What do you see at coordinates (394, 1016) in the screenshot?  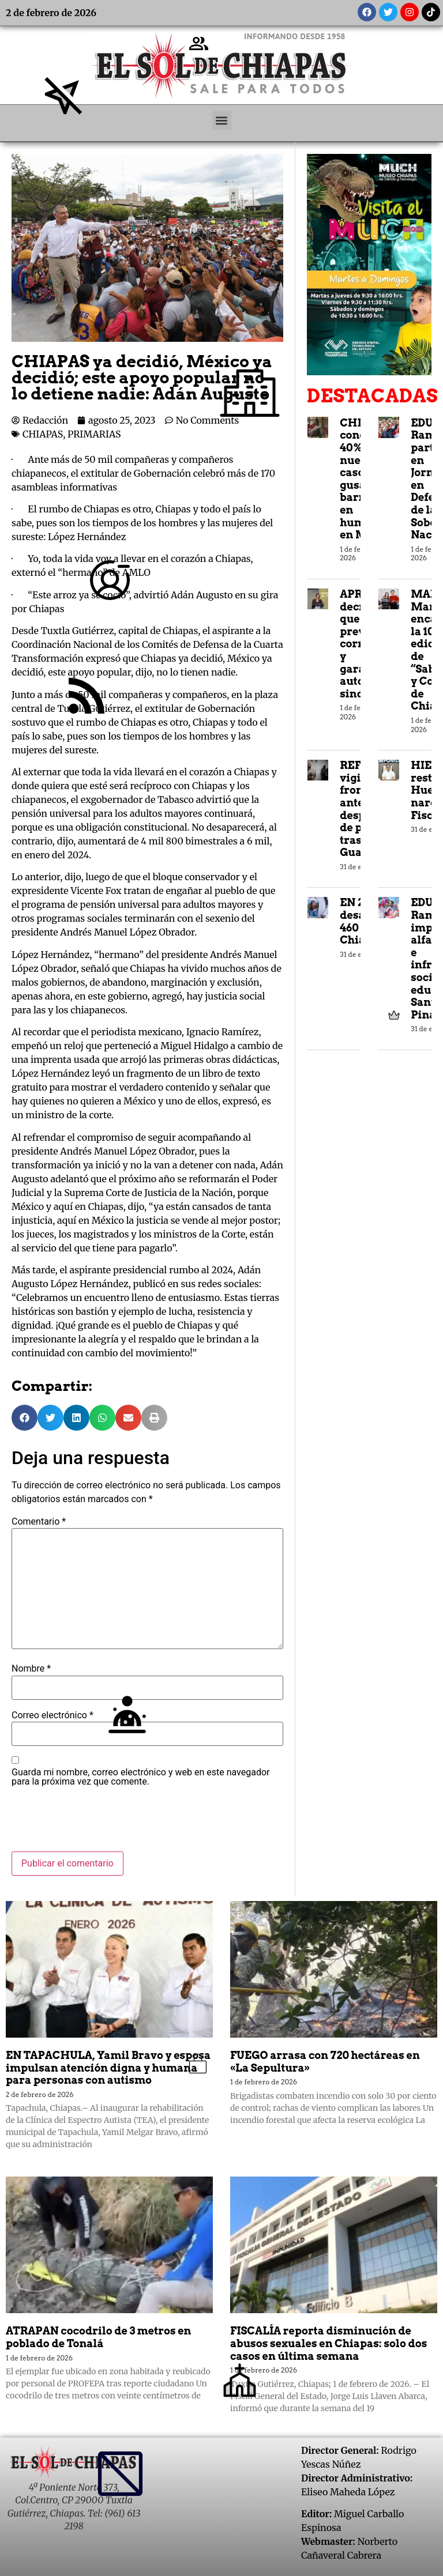 I see `indicates premium or pro membership status` at bounding box center [394, 1016].